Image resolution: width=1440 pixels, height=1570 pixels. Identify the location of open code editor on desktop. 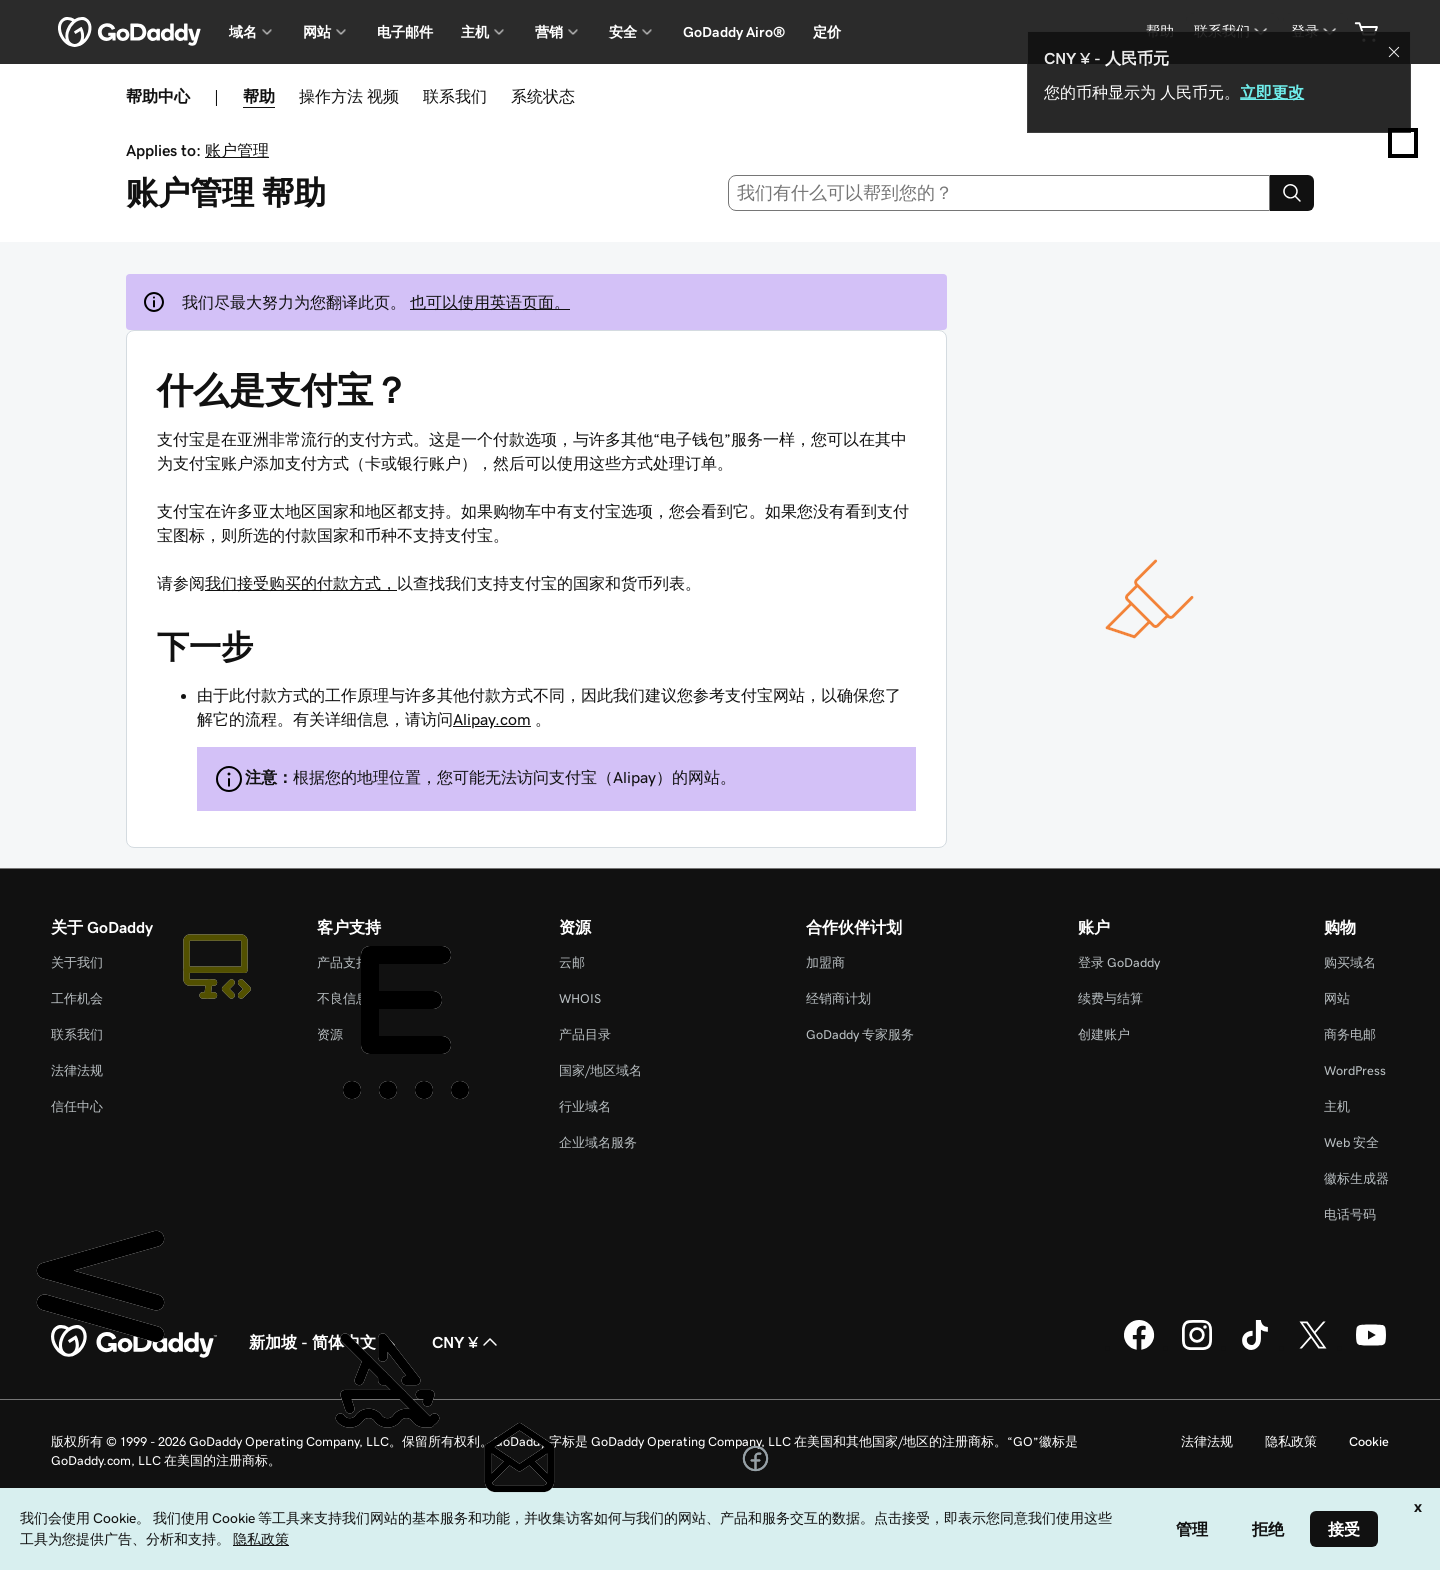
(215, 966).